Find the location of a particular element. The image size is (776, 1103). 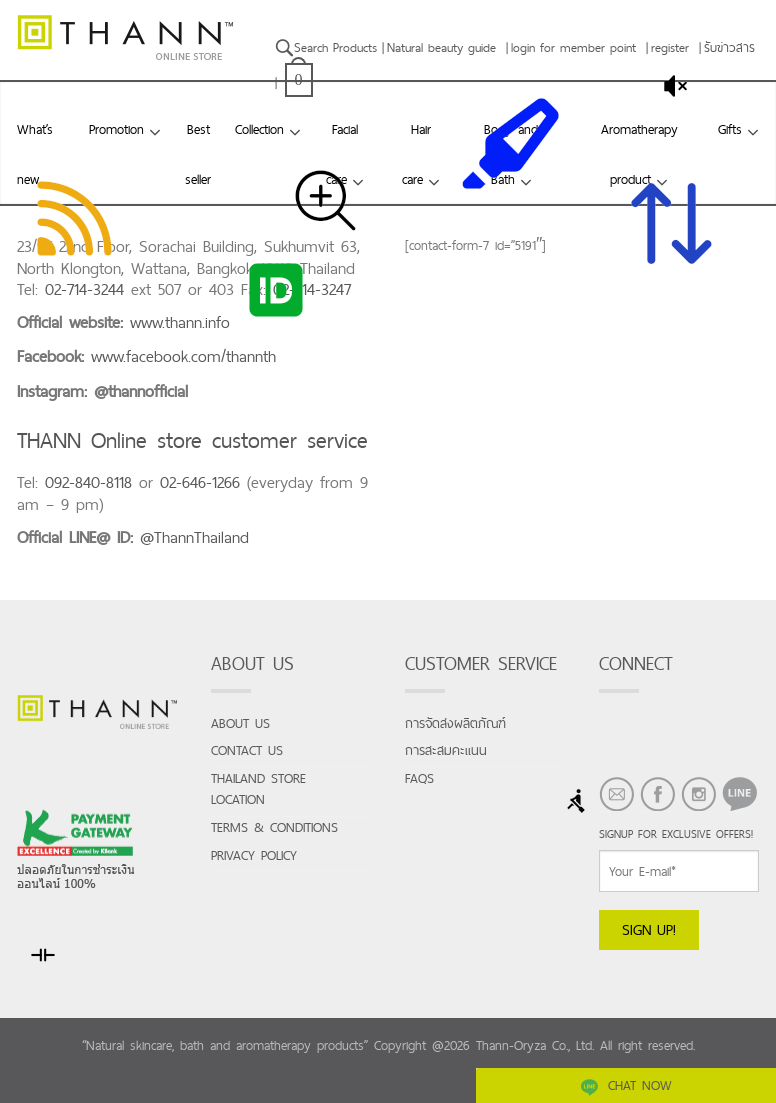

mute audio or sound output is located at coordinates (675, 86).